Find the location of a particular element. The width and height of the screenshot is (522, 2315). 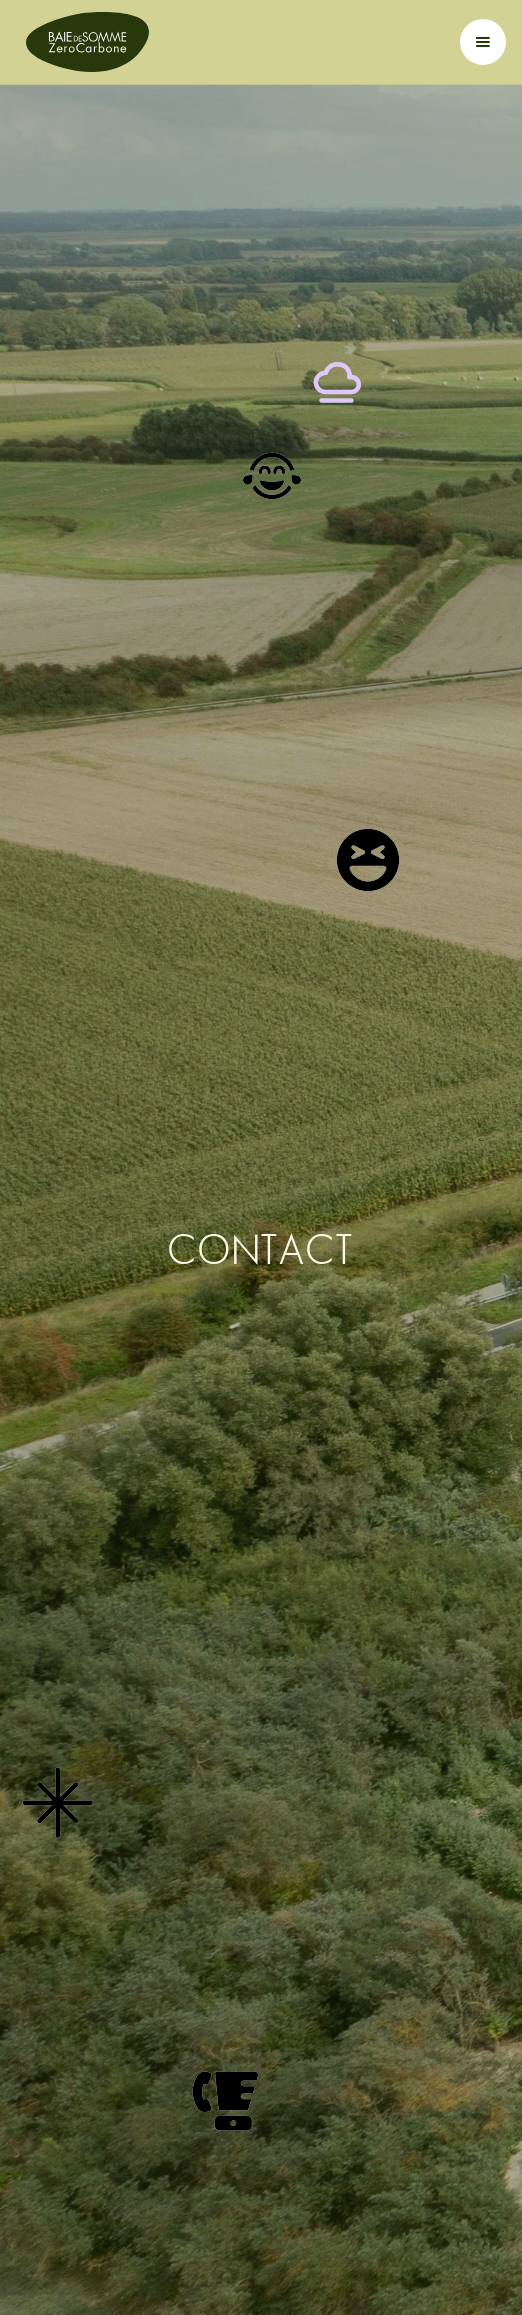

indicates a featured or starred item is located at coordinates (58, 1803).